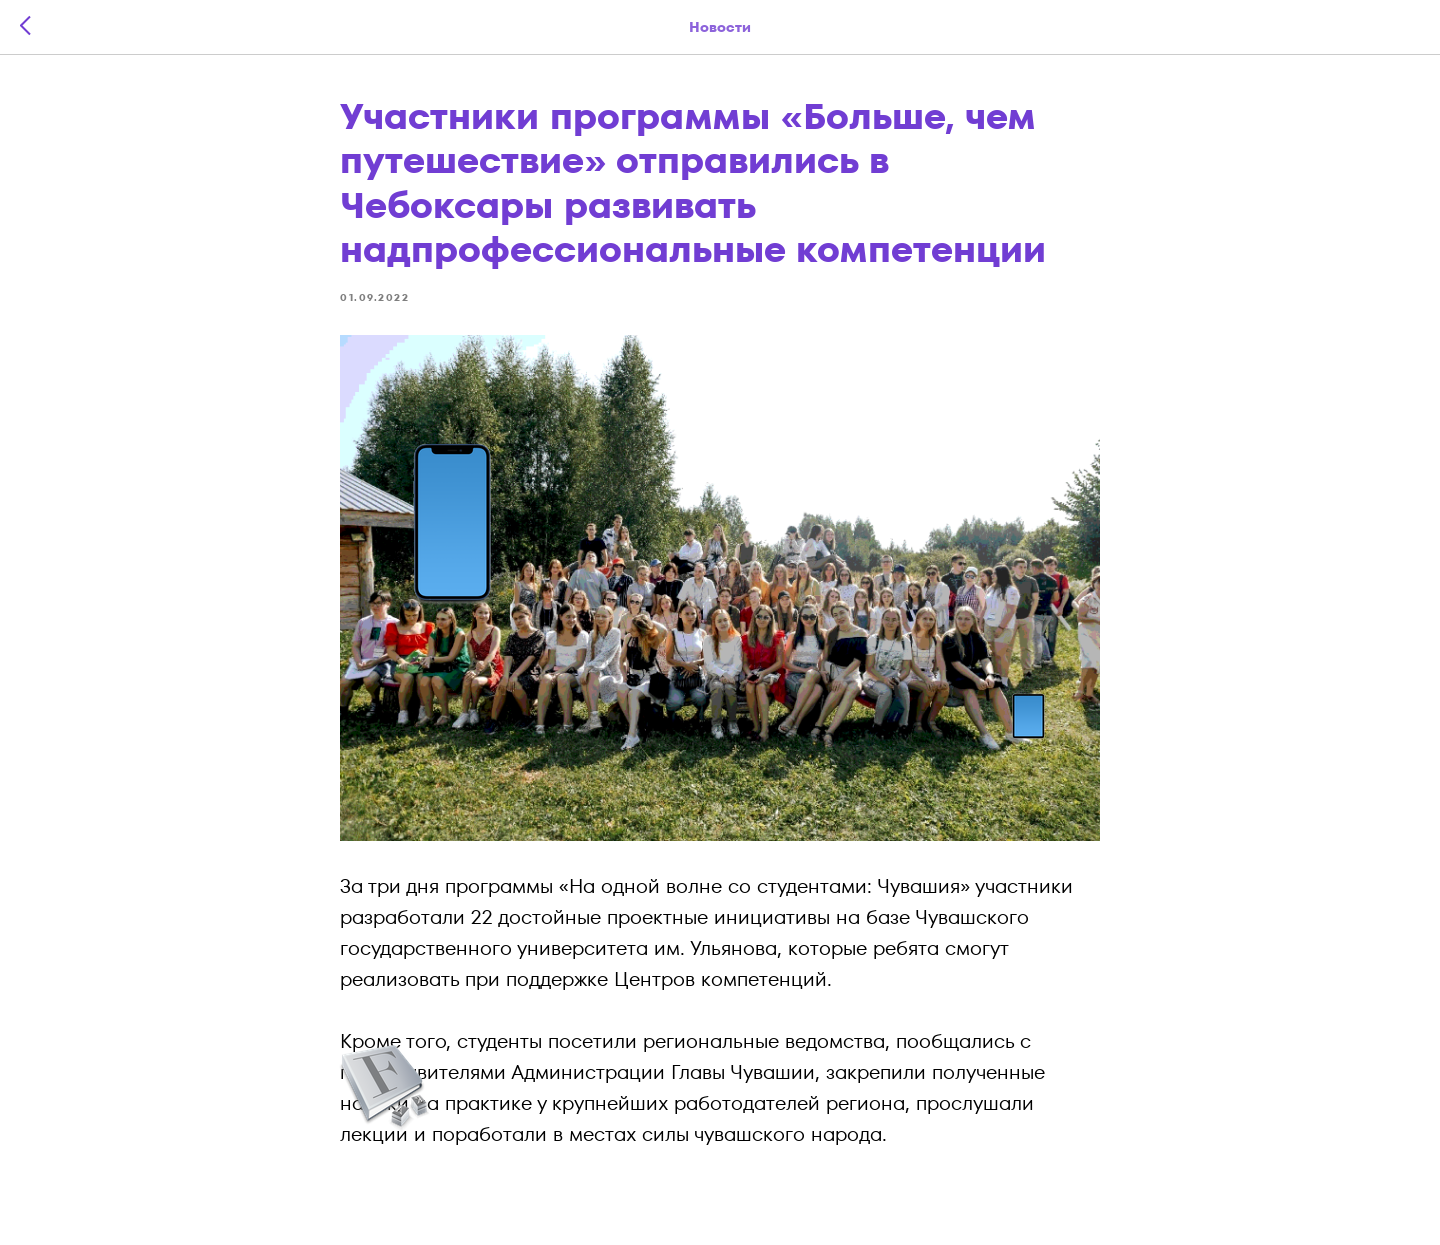  I want to click on font notification or typography-related system alert, so click(384, 1084).